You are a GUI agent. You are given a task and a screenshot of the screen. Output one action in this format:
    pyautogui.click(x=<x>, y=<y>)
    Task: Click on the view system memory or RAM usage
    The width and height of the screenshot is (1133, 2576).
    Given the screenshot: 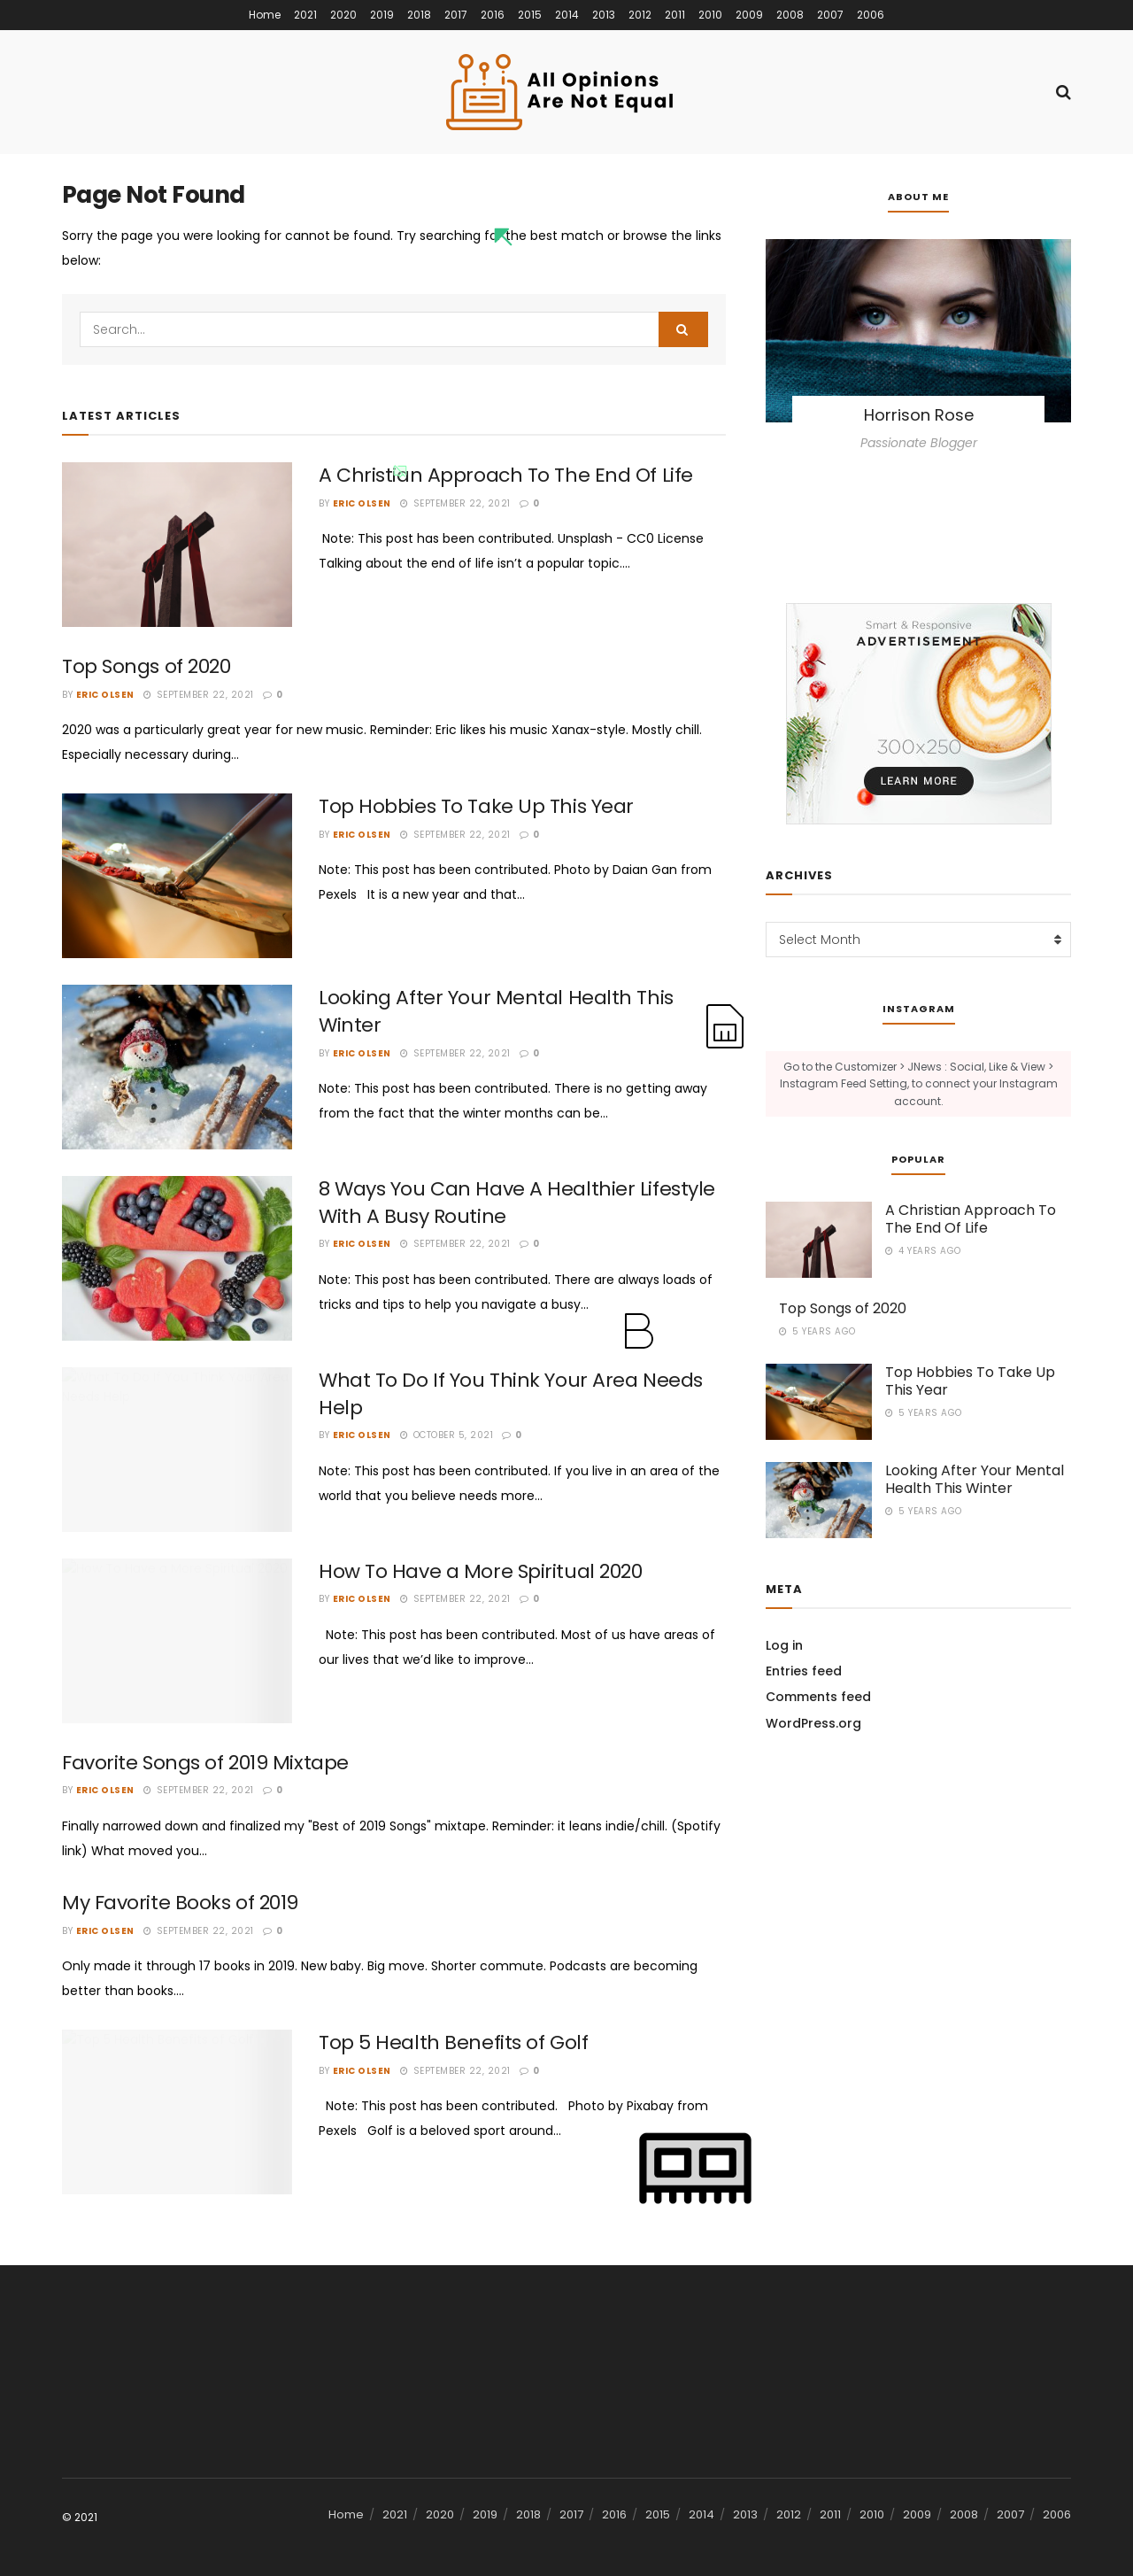 What is the action you would take?
    pyautogui.click(x=695, y=2166)
    